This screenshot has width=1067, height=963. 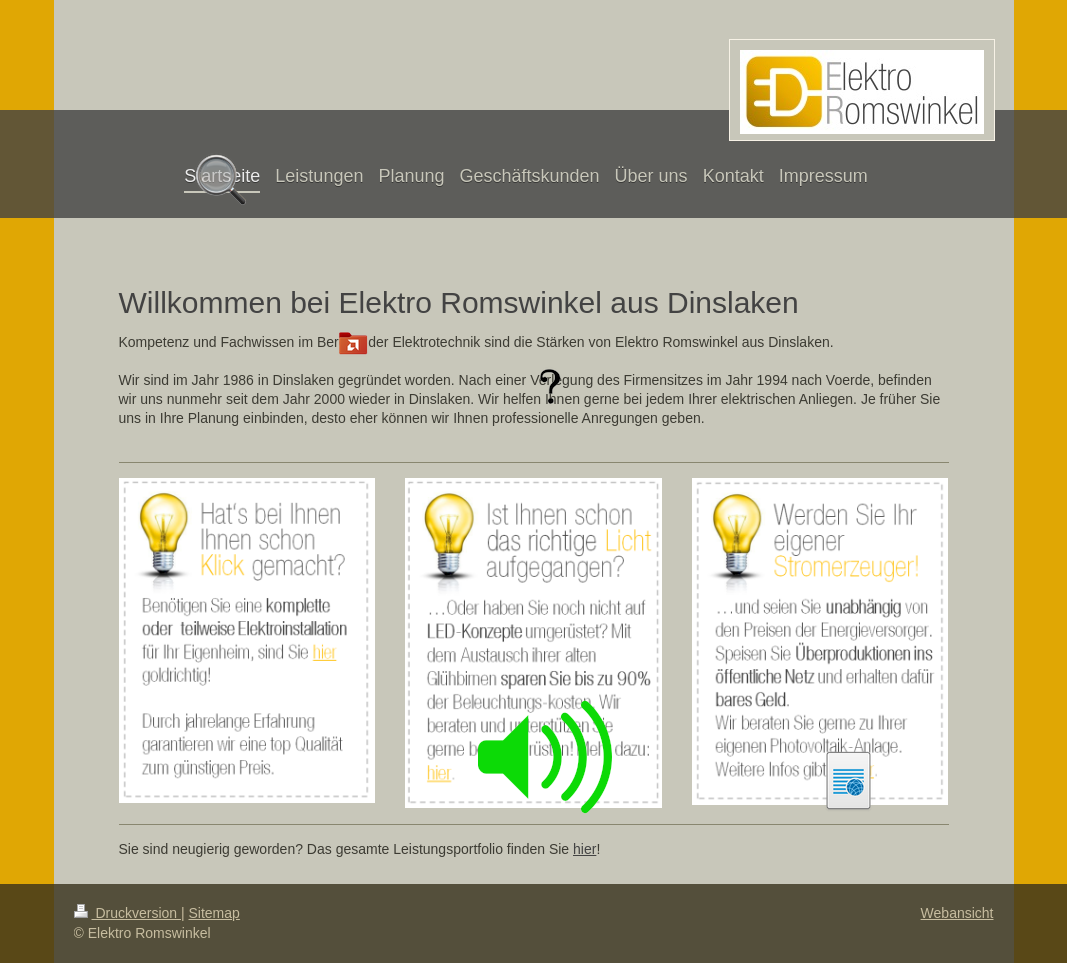 I want to click on adjust speaker or audio output settings, so click(x=545, y=757).